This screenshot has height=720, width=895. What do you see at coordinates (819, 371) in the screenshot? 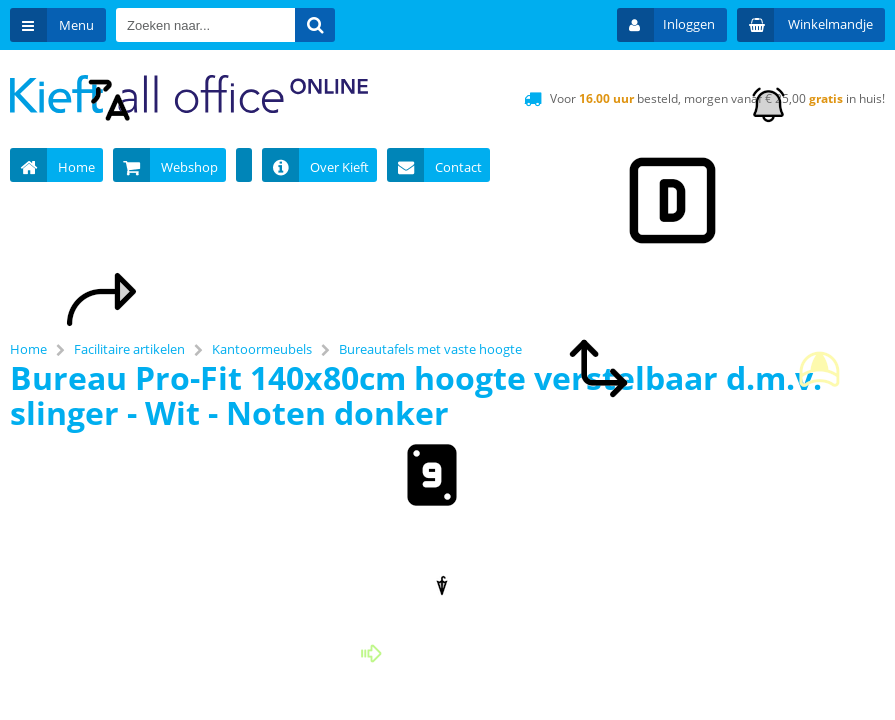
I see `select headwear or cap accessory` at bounding box center [819, 371].